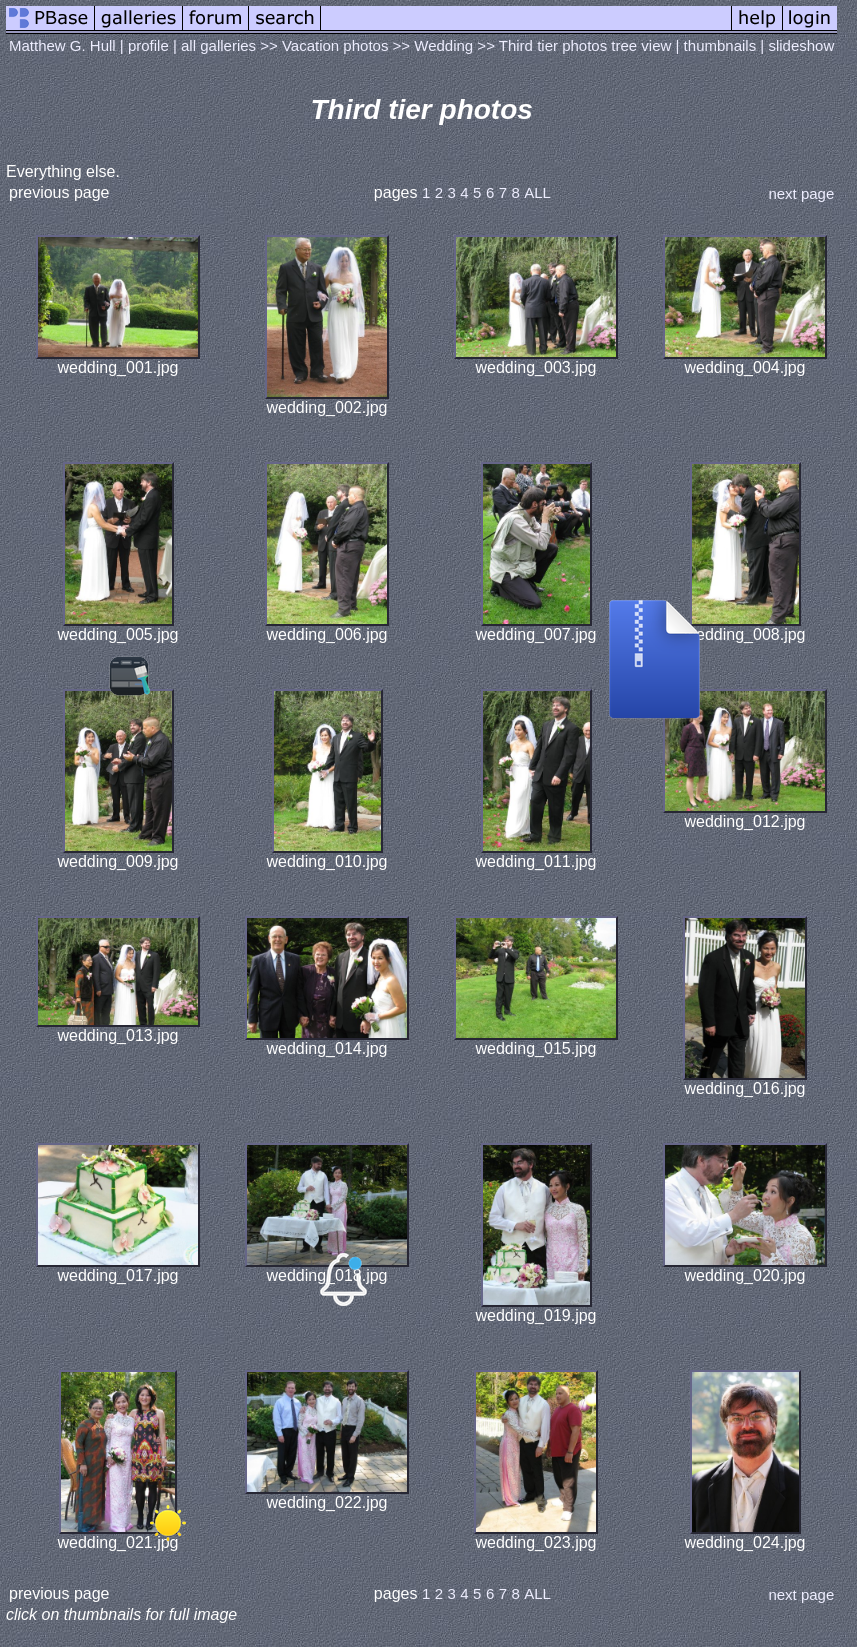 This screenshot has width=857, height=1647. Describe the element at coordinates (654, 661) in the screenshot. I see `an ACE compressed archive file` at that location.